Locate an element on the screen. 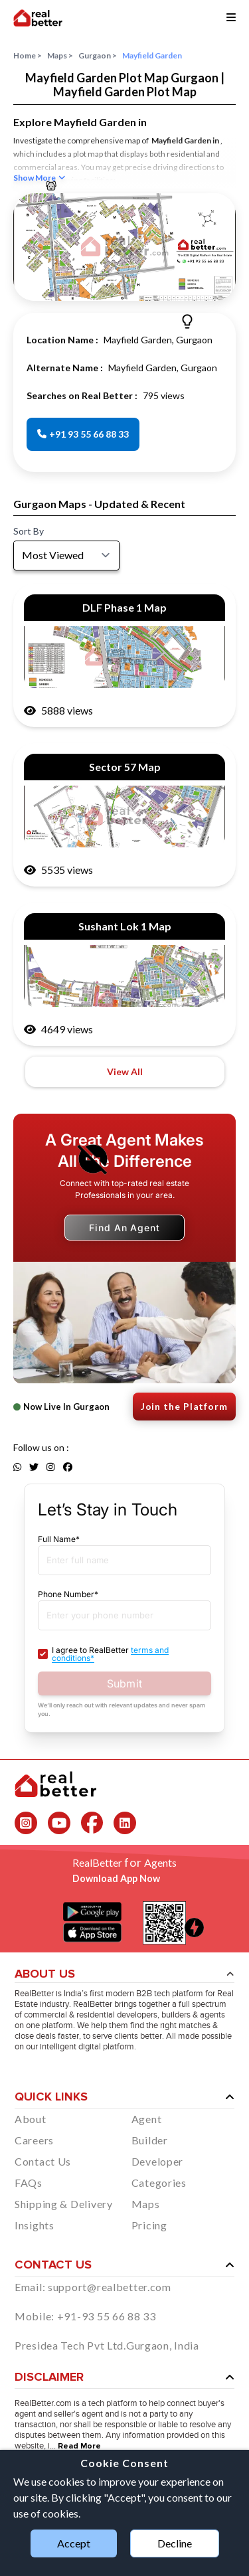 Image resolution: width=249 pixels, height=2576 pixels. do not disturb mode is disabled is located at coordinates (93, 1159).